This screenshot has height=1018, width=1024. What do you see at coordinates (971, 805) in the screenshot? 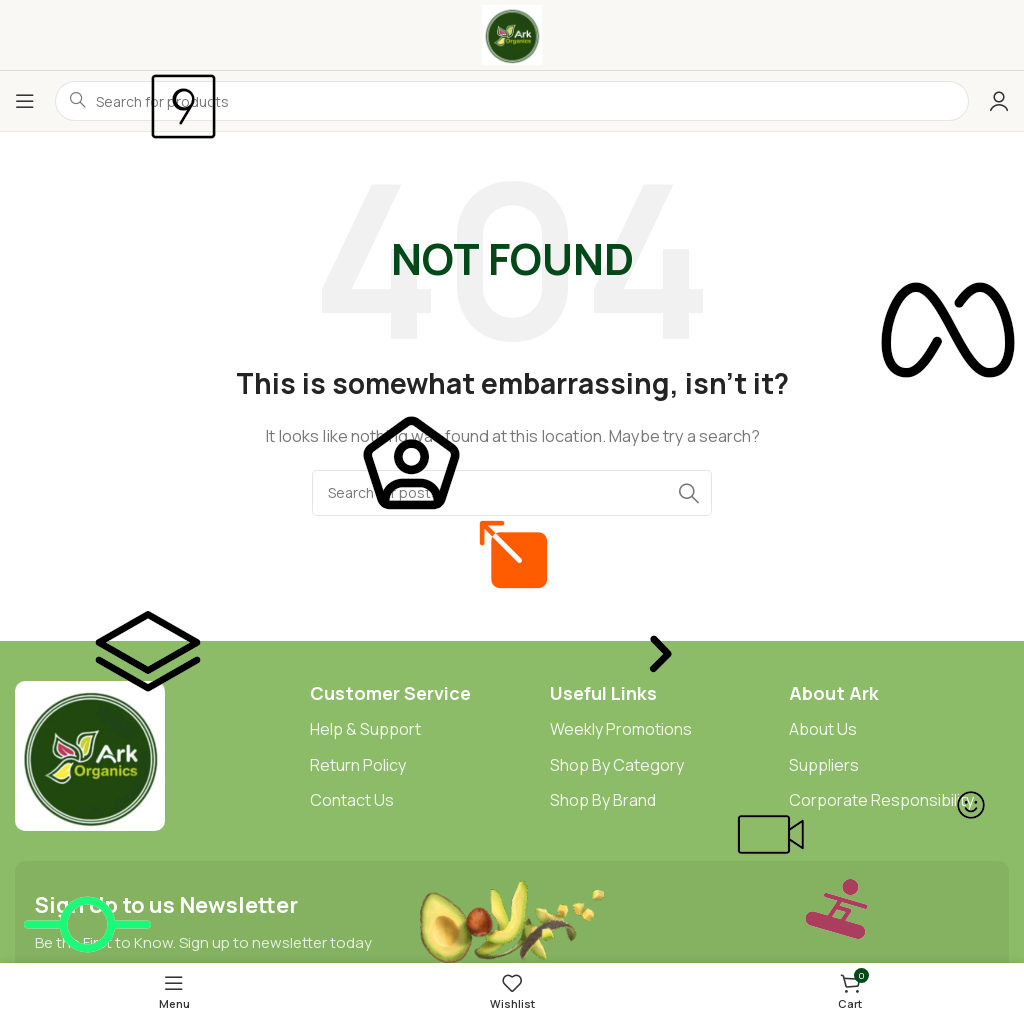
I see `add an emoji or reaction` at bounding box center [971, 805].